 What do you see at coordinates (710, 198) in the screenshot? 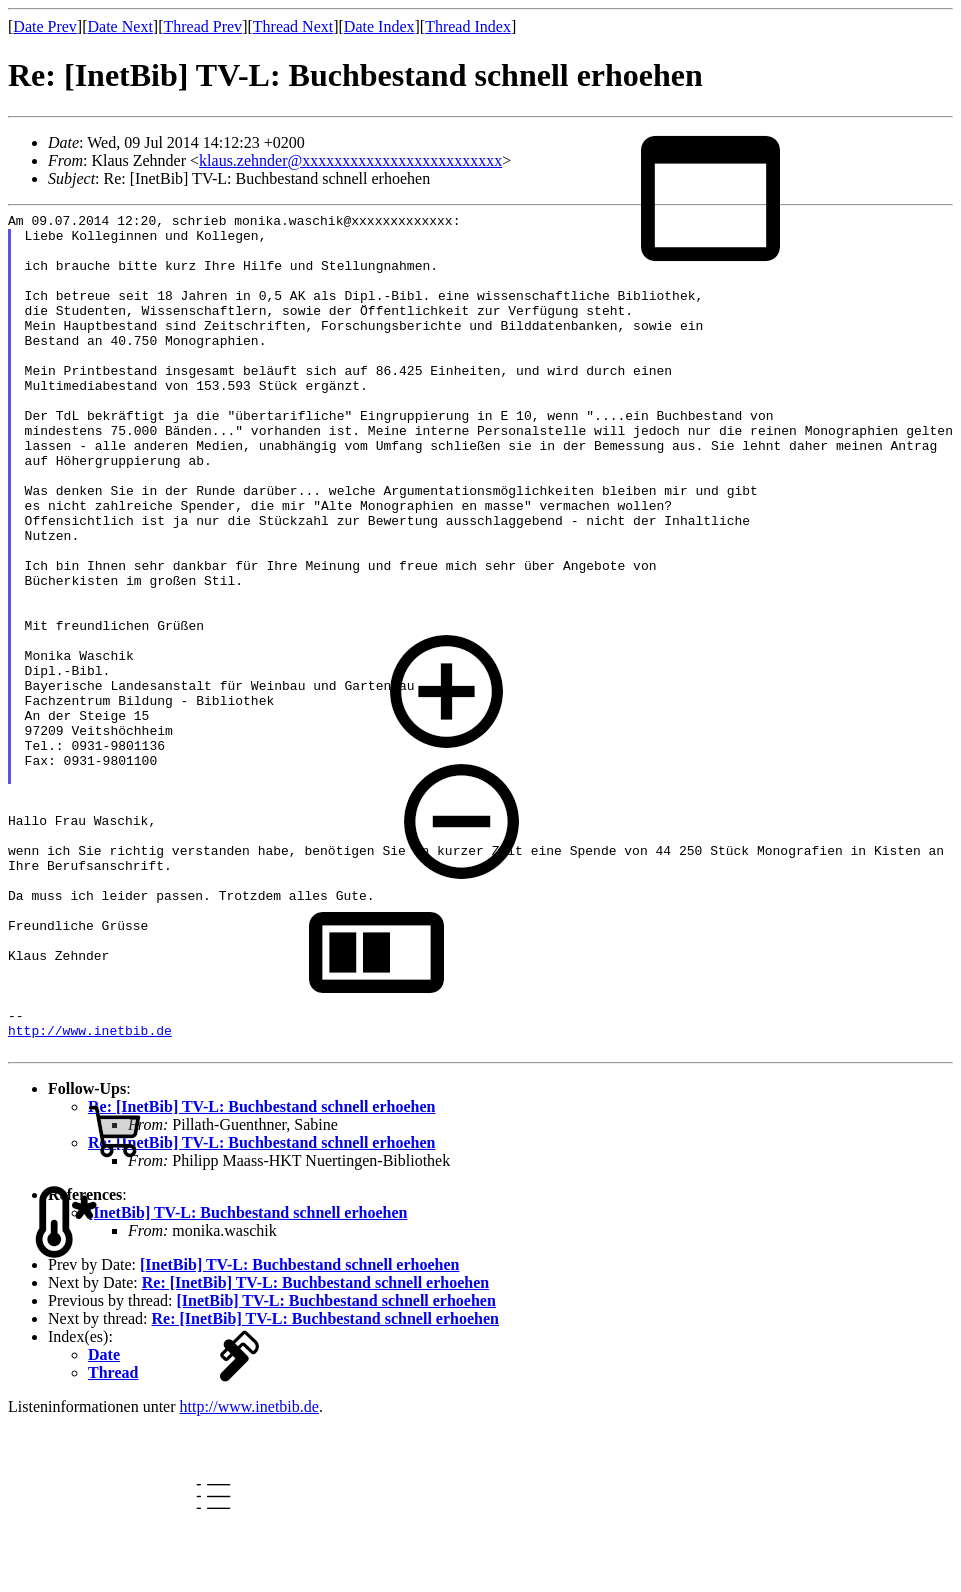
I see `open a new window` at bounding box center [710, 198].